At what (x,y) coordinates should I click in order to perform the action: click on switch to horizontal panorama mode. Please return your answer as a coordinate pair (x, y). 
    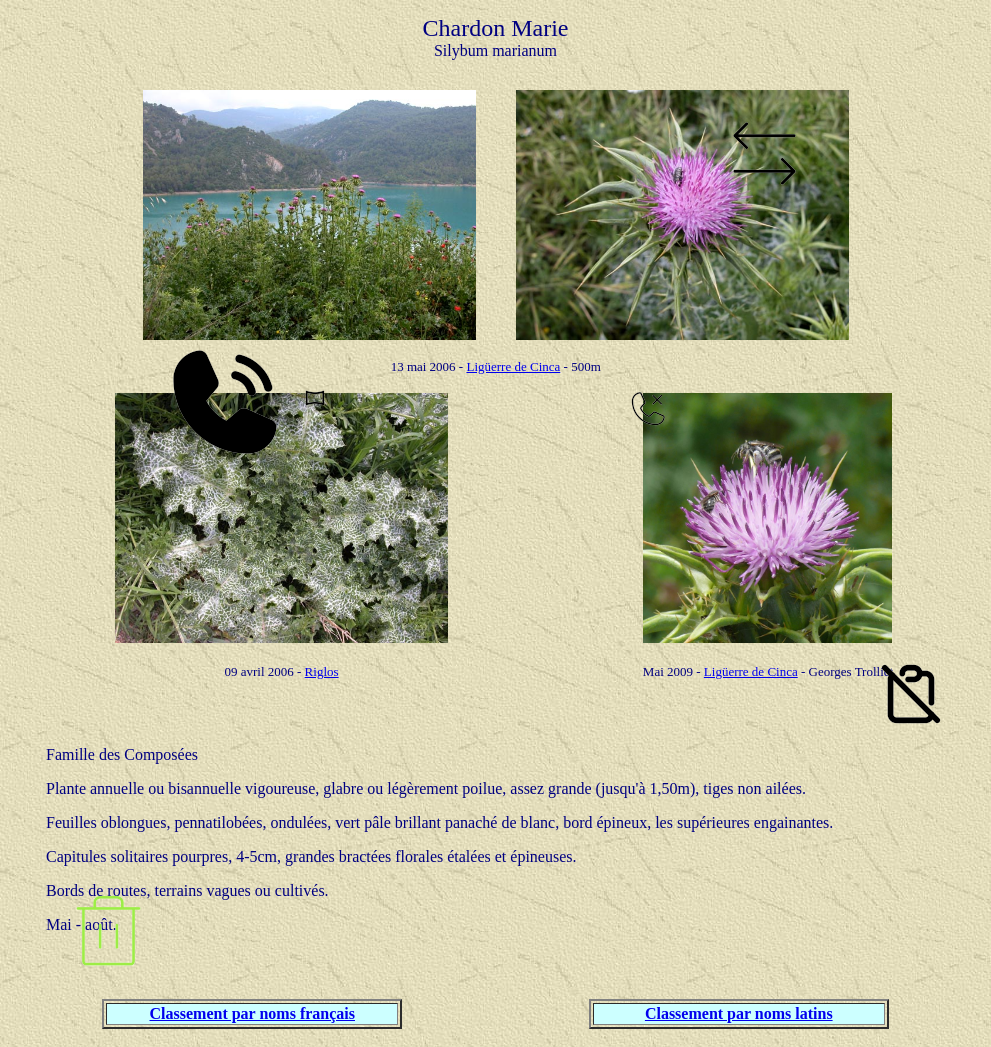
    Looking at the image, I should click on (315, 398).